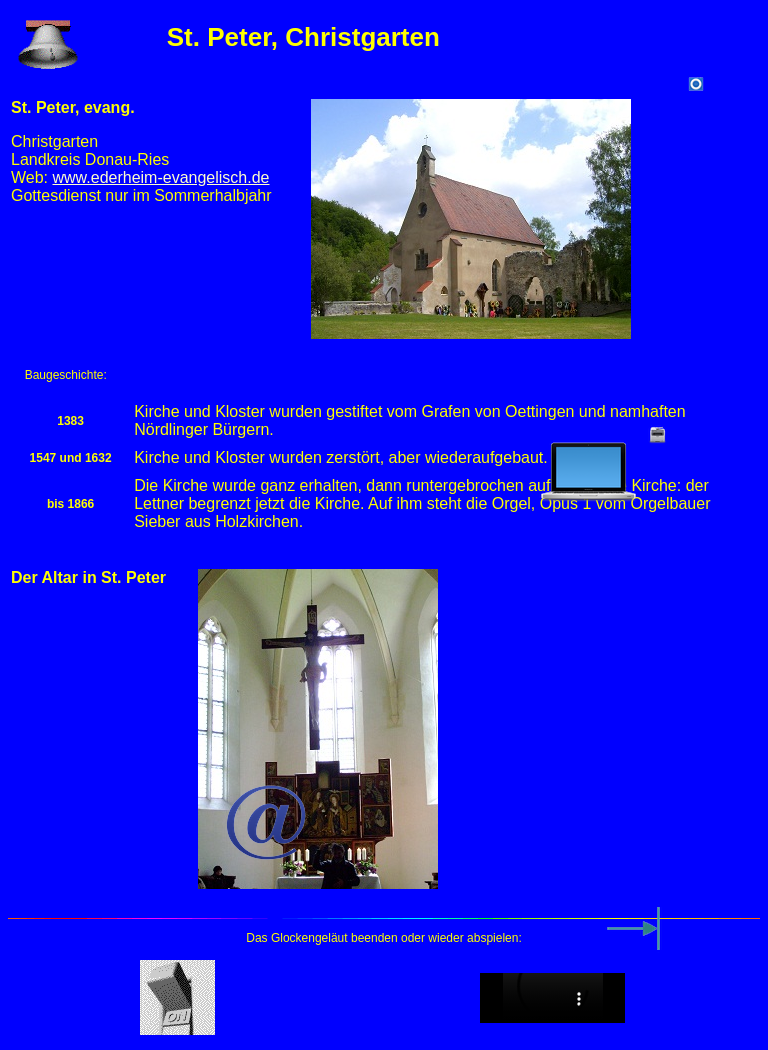 This screenshot has width=768, height=1050. What do you see at coordinates (266, 822) in the screenshot?
I see `open an internet location or web shortcut` at bounding box center [266, 822].